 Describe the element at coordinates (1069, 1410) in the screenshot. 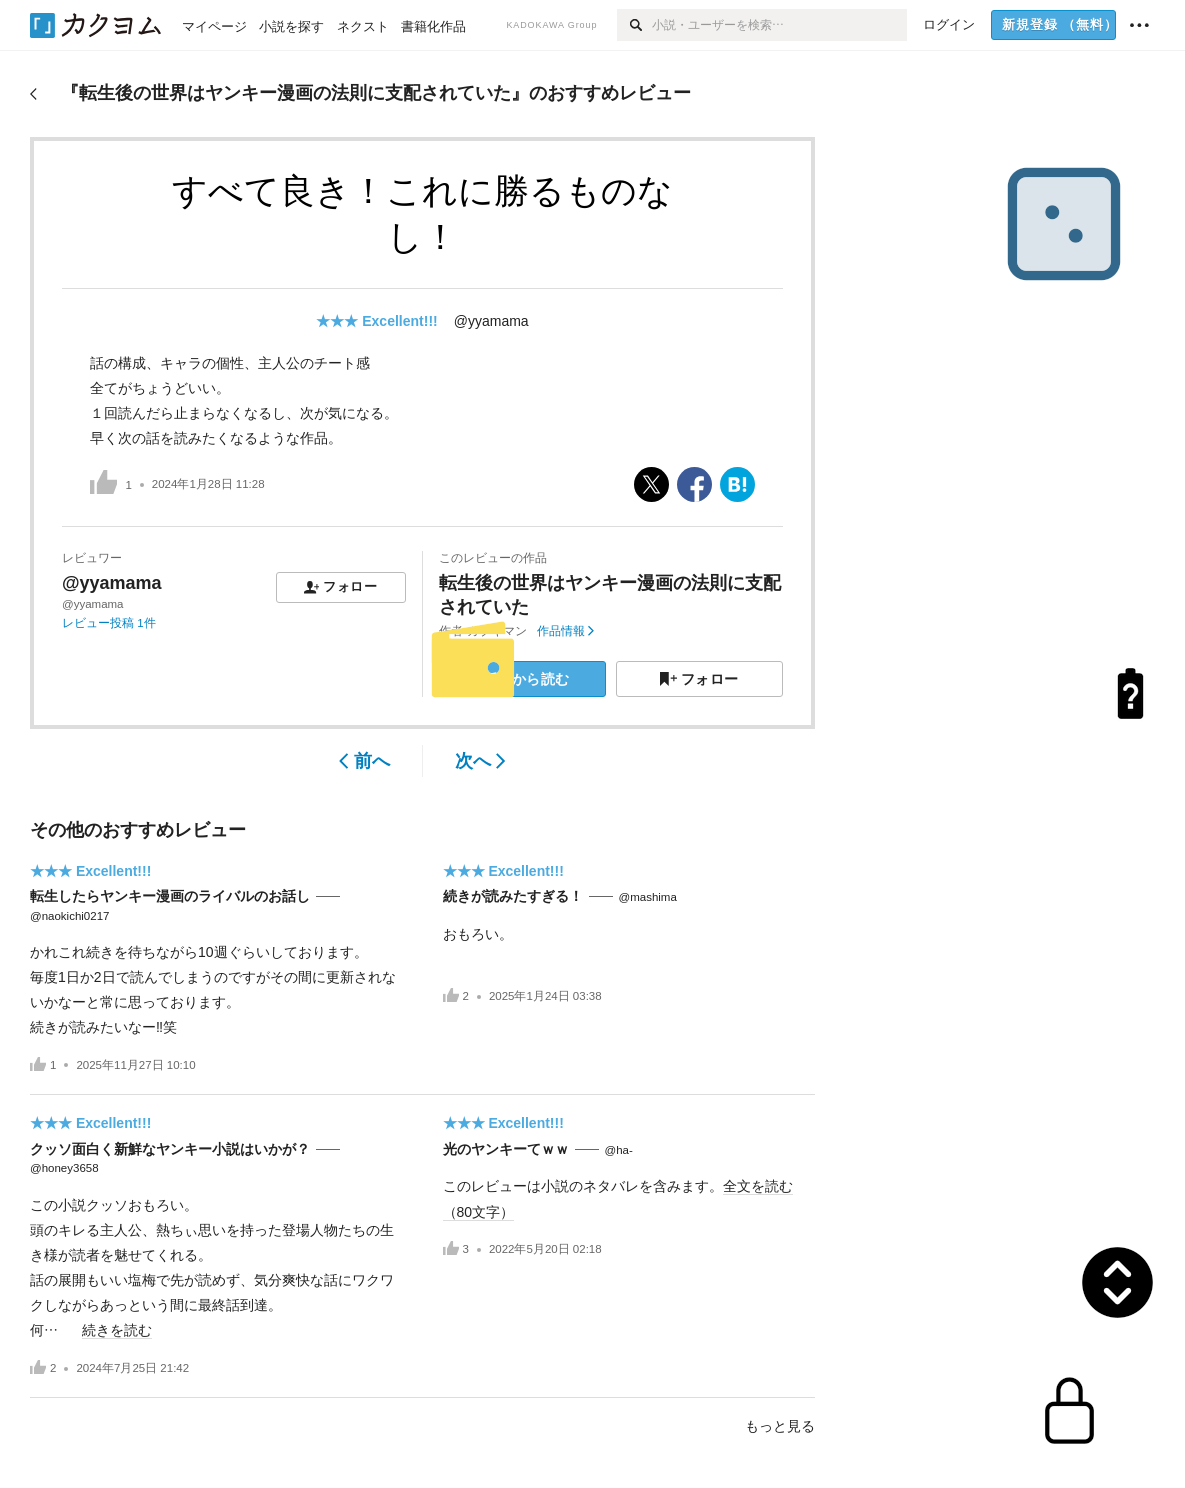

I see `indicates a locked or secured item` at that location.